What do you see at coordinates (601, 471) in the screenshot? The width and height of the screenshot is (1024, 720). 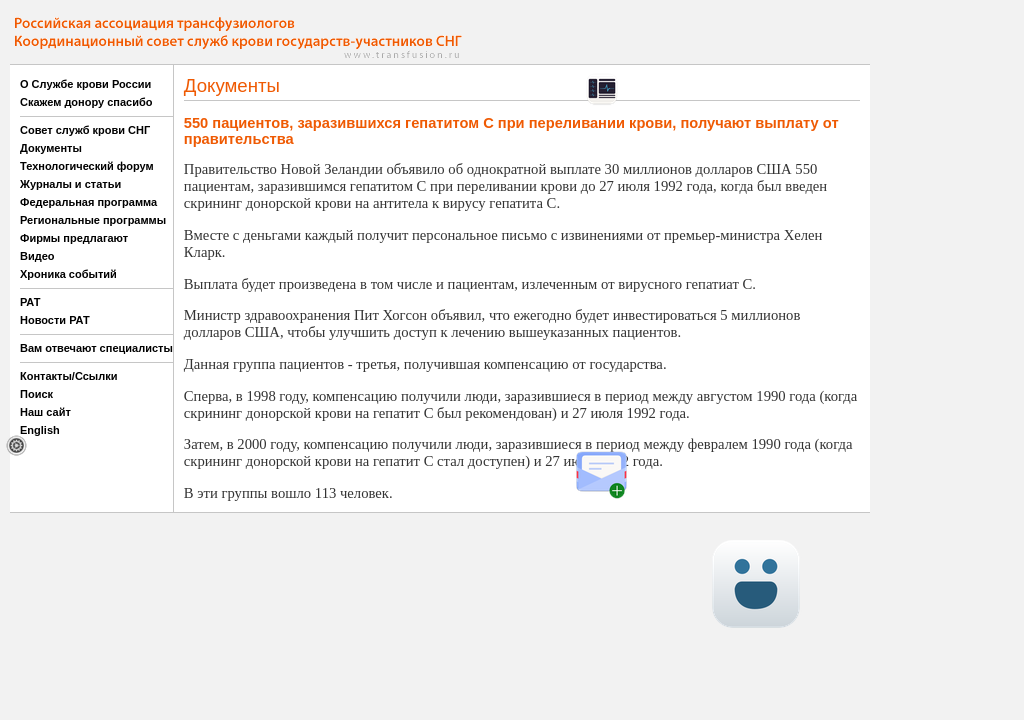 I see `compose a new email message` at bounding box center [601, 471].